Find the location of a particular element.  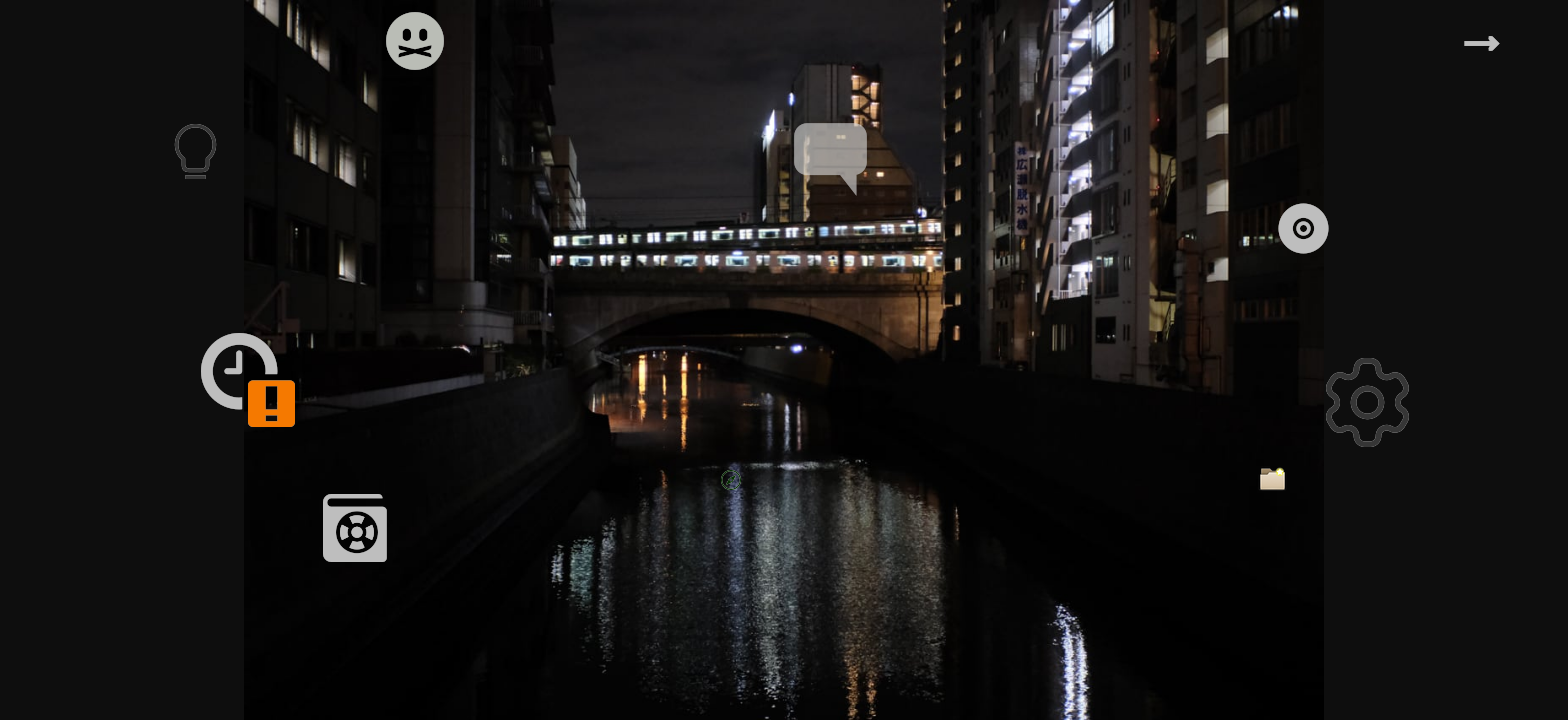

indicates a secret or confidential message is located at coordinates (415, 41).